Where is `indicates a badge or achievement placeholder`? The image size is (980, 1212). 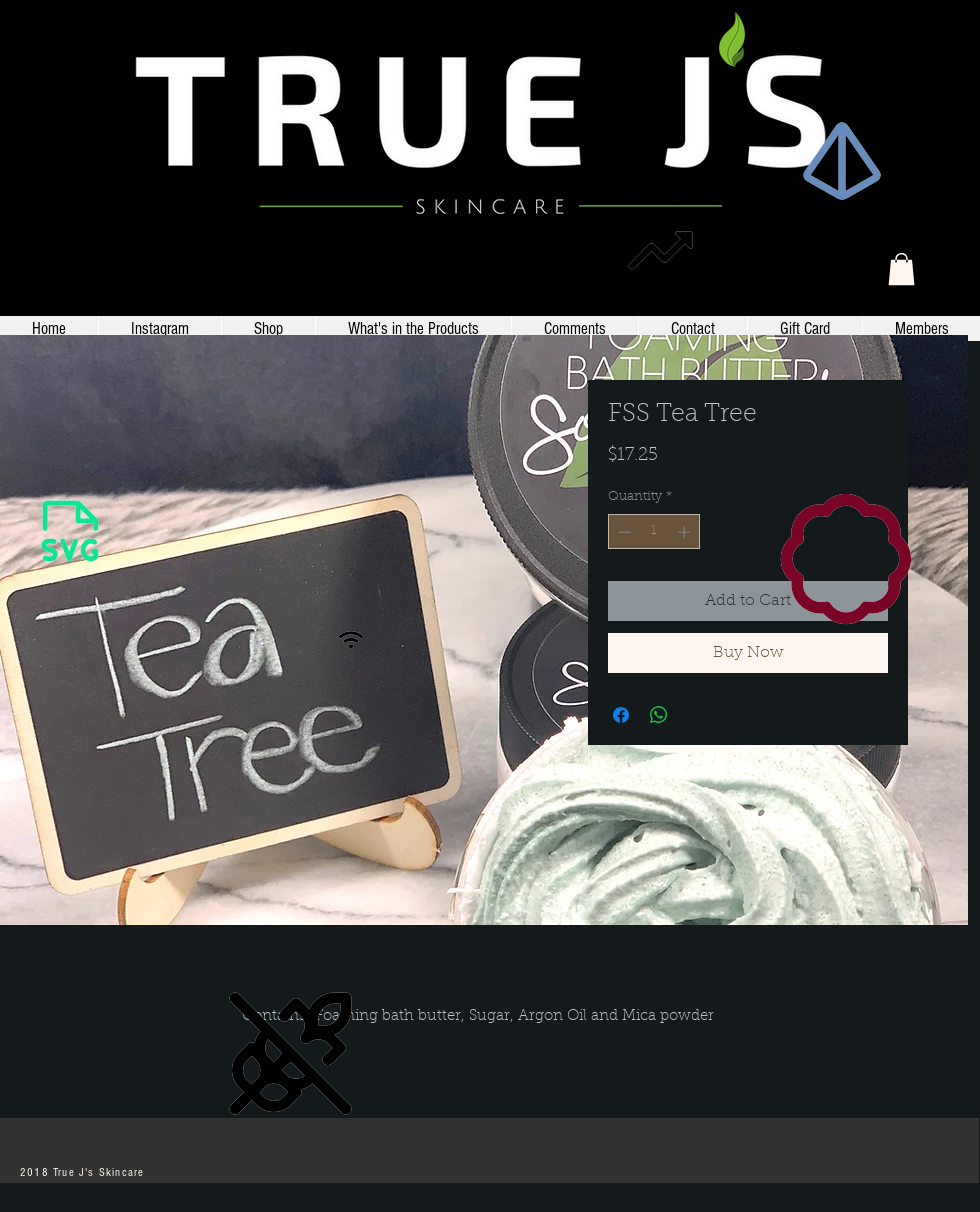 indicates a badge or achievement placeholder is located at coordinates (846, 559).